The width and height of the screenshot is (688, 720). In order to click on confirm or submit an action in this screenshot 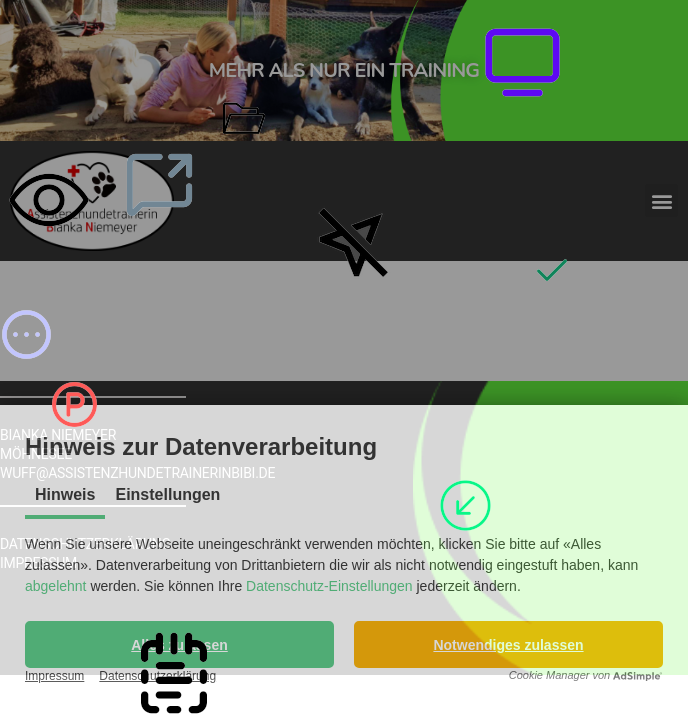, I will do `click(552, 271)`.